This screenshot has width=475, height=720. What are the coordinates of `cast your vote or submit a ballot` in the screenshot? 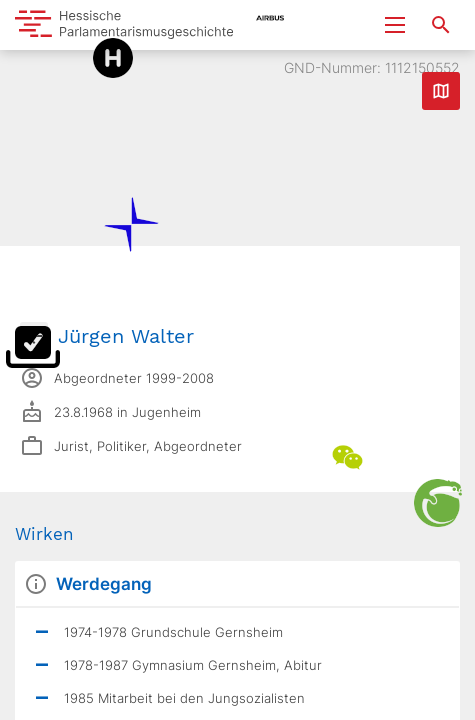 It's located at (33, 347).